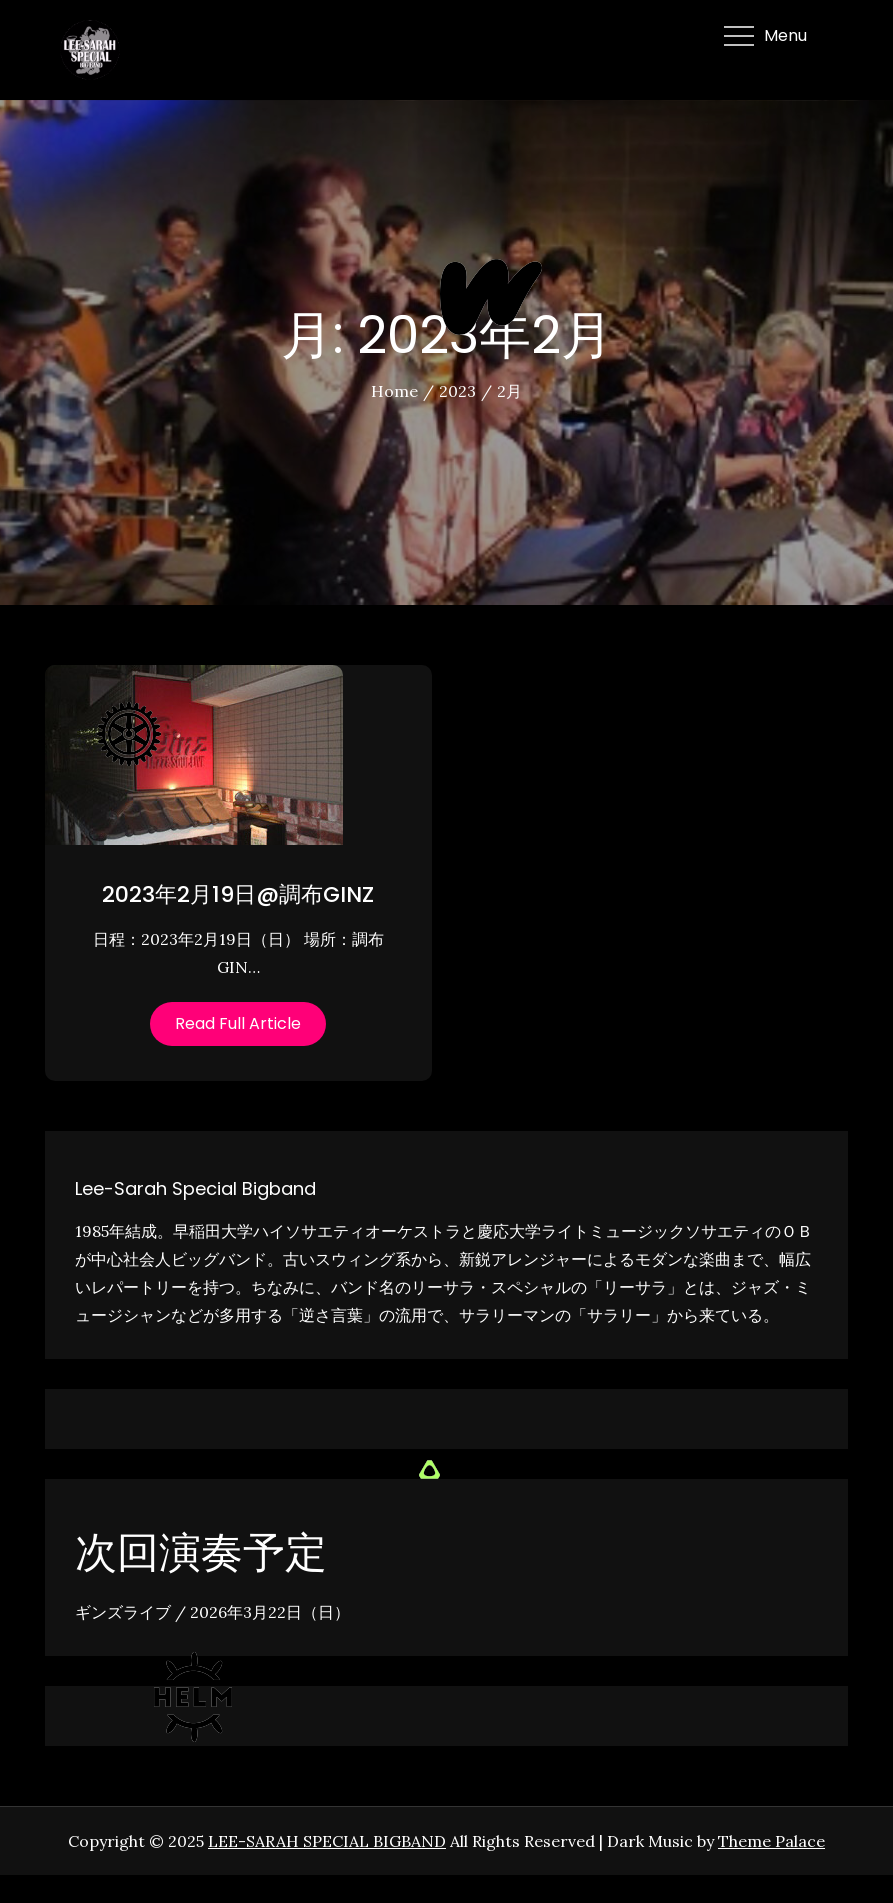 This screenshot has height=1903, width=893. I want to click on Rotary International organization logo, so click(129, 734).